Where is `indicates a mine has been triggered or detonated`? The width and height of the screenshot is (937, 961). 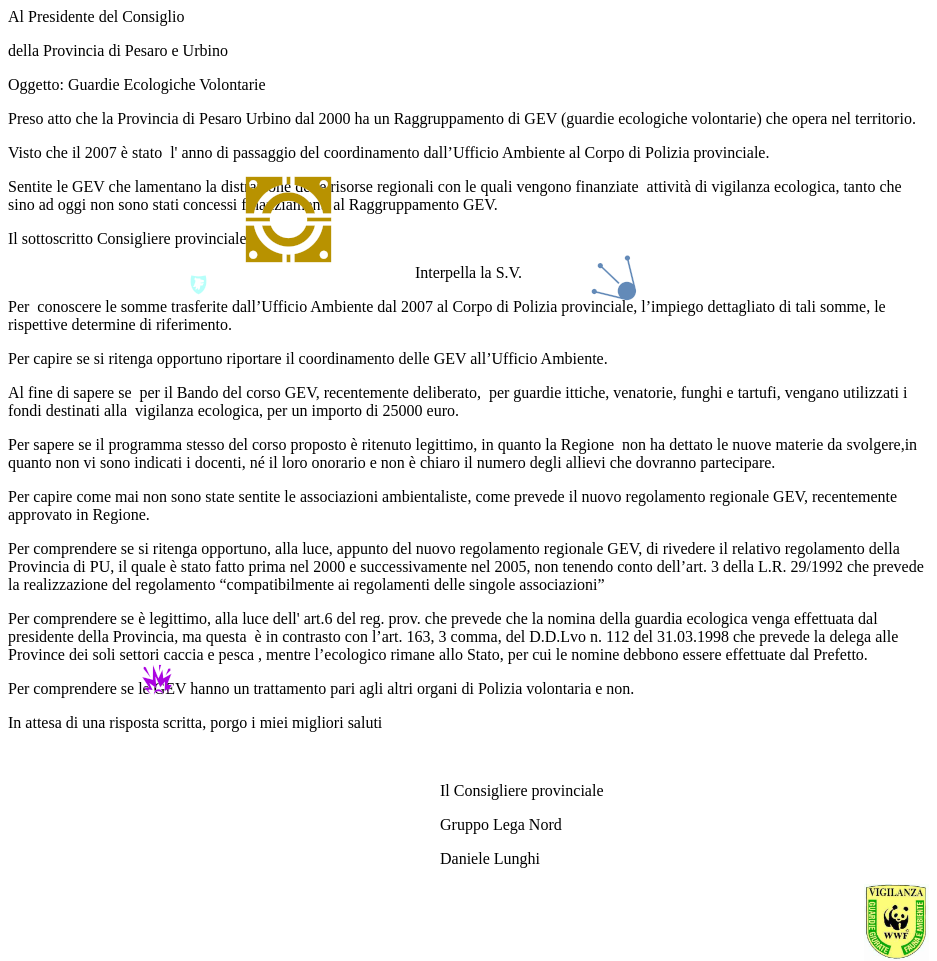 indicates a mine has been triggered or detonated is located at coordinates (157, 680).